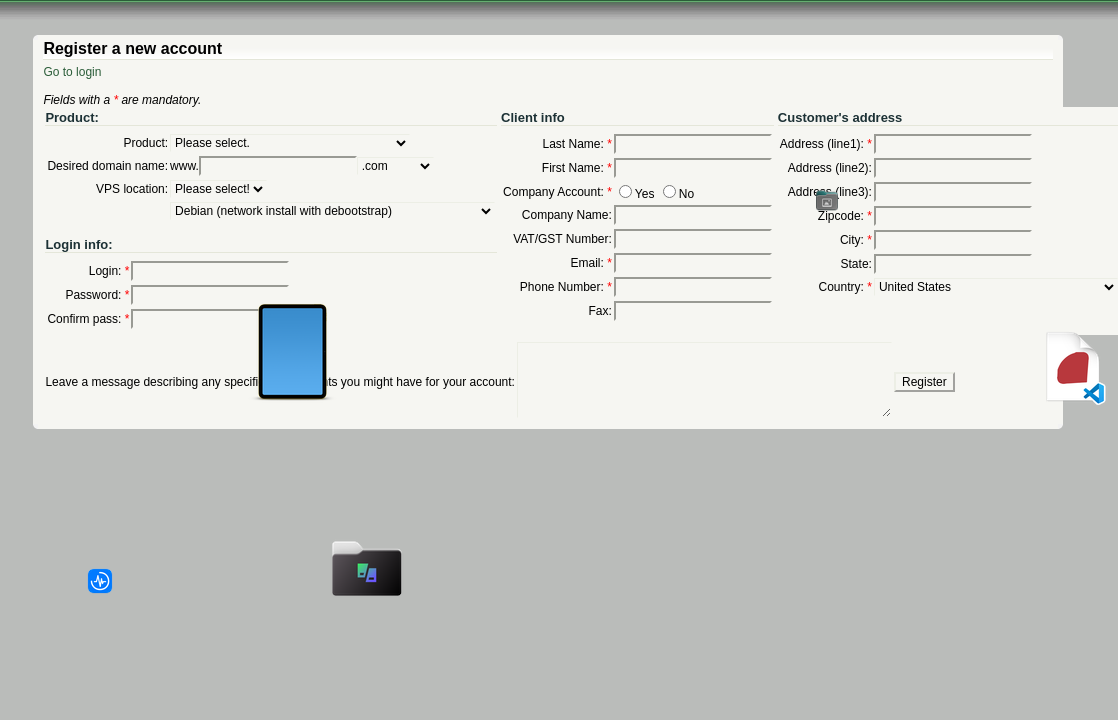  Describe the element at coordinates (366, 570) in the screenshot. I see `open folder containing JetBrains Code With Me projects` at that location.